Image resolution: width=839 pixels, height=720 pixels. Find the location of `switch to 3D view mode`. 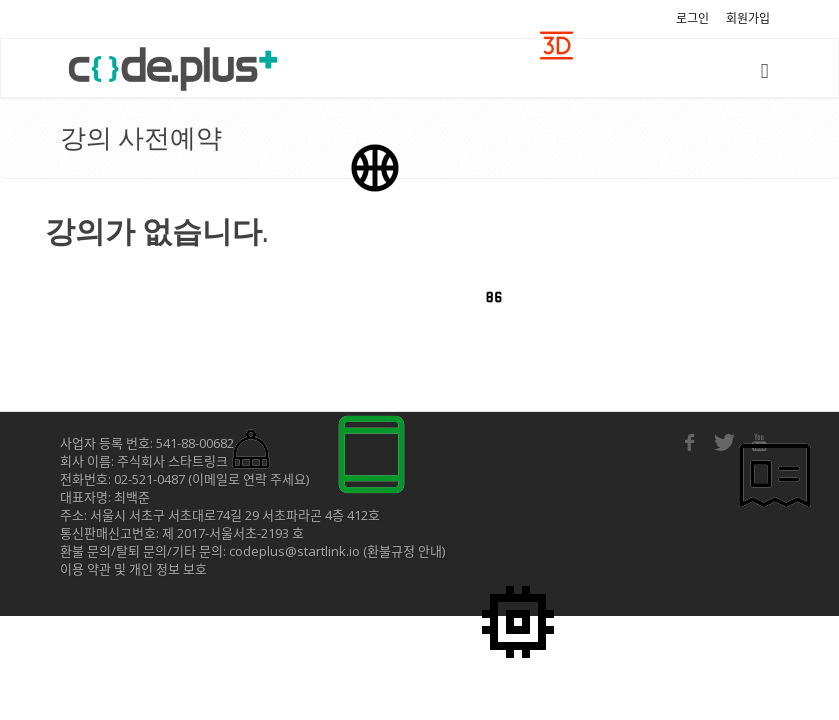

switch to 3D view mode is located at coordinates (556, 45).